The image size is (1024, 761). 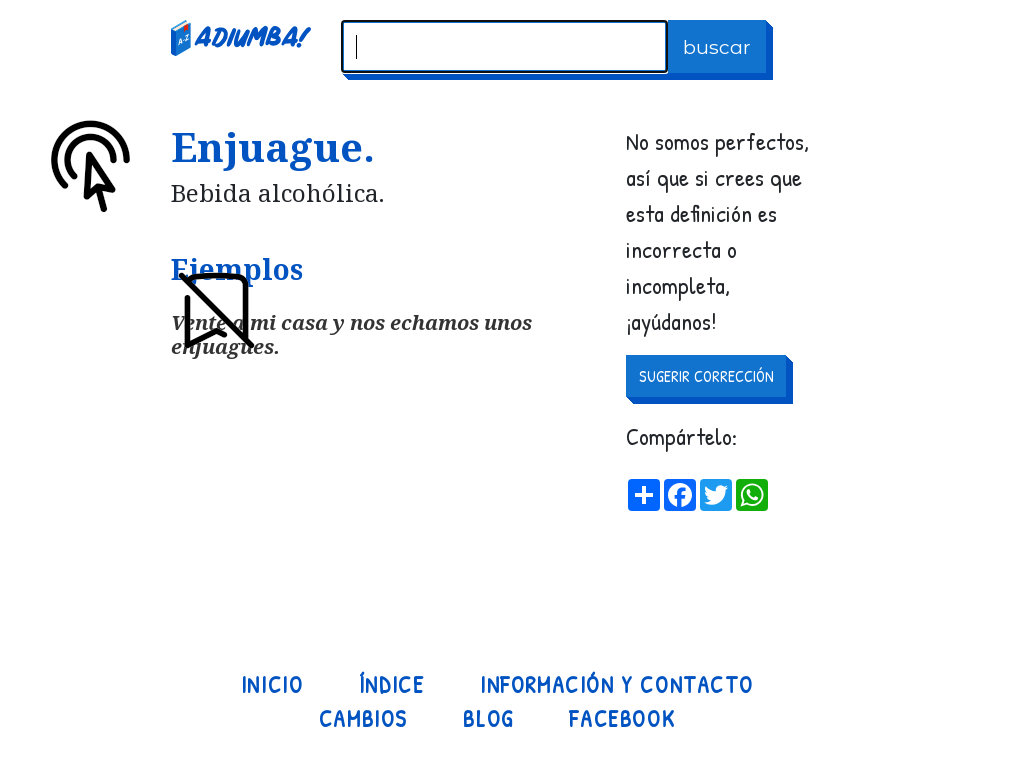 What do you see at coordinates (90, 166) in the screenshot?
I see `tap or click interaction detected` at bounding box center [90, 166].